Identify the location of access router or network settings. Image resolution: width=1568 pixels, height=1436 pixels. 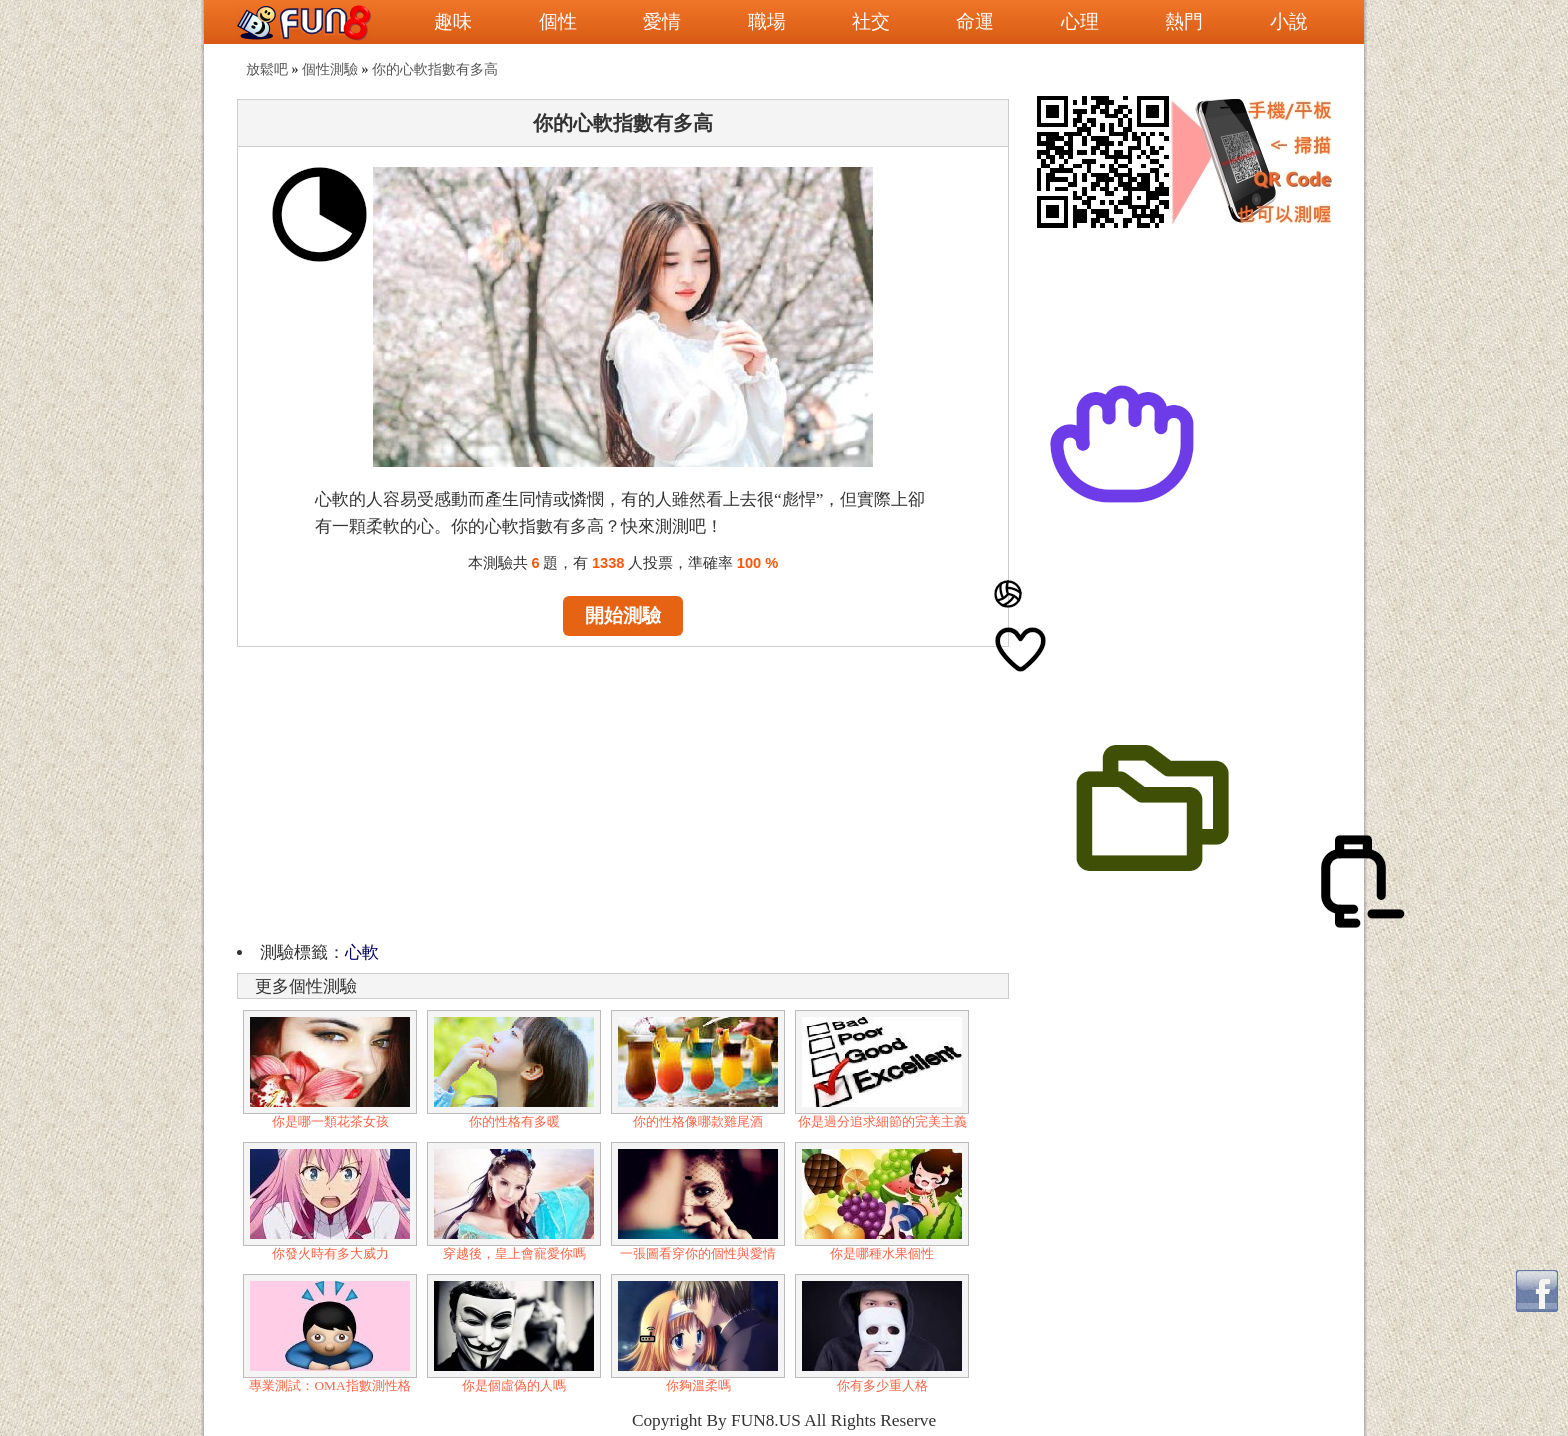
(647, 1334).